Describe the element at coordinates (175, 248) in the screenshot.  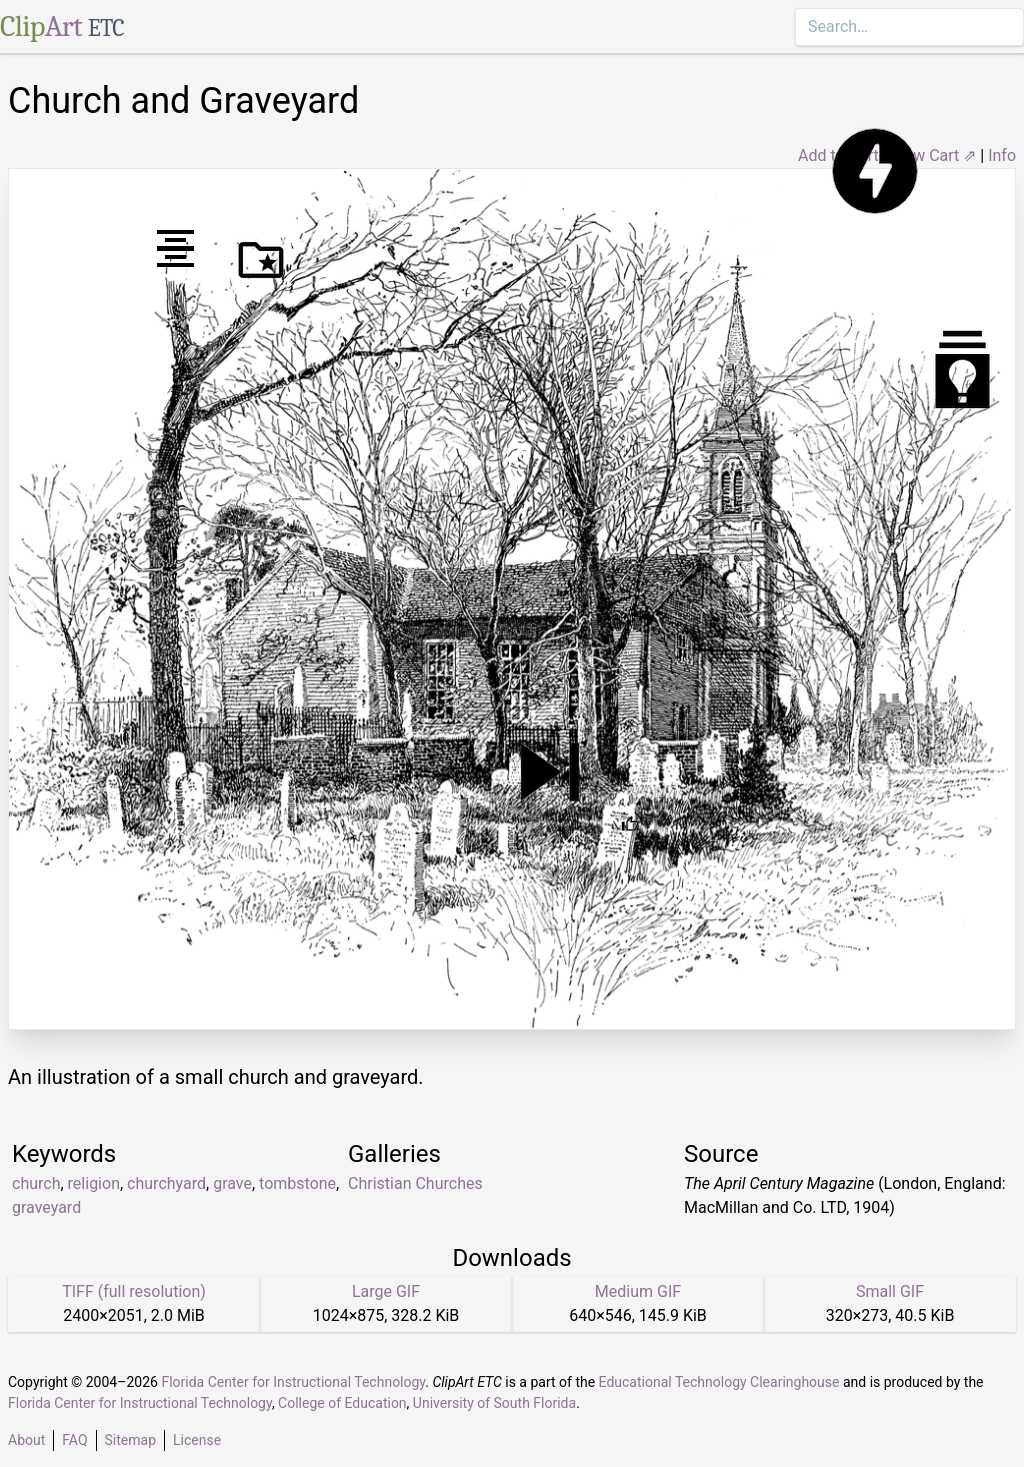
I see `center align text` at that location.